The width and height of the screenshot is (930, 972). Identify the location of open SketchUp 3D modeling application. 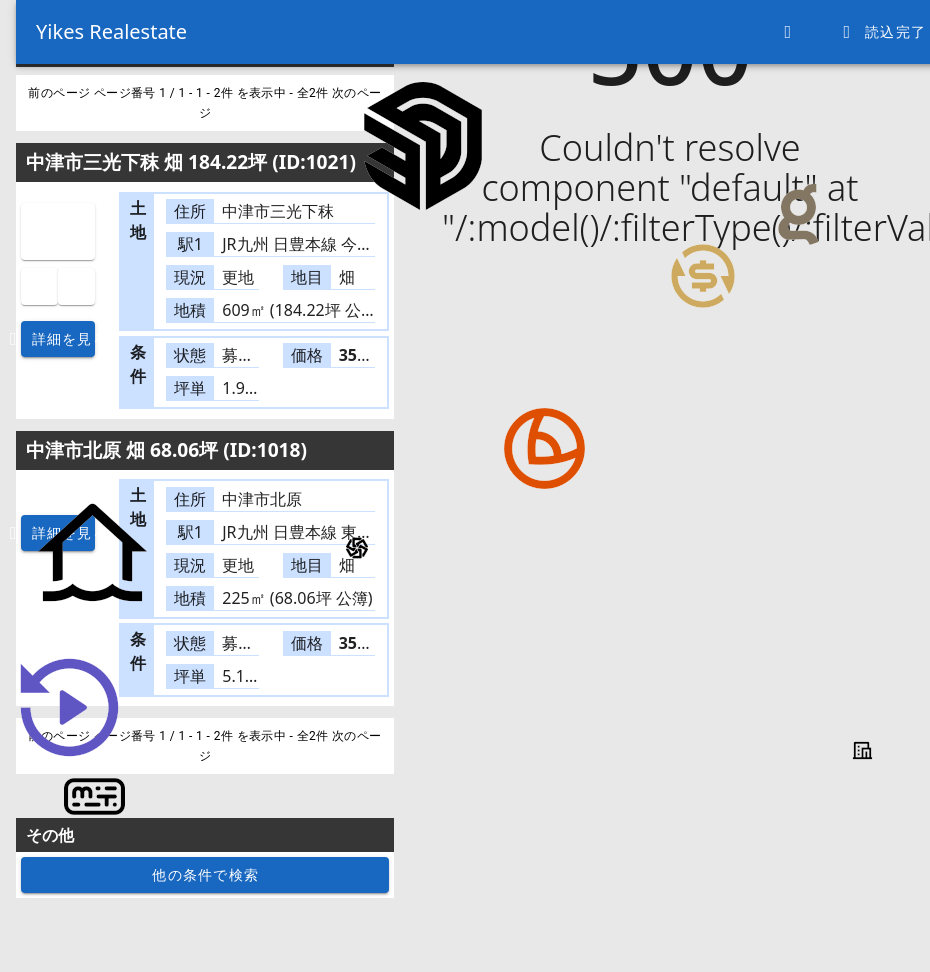
(423, 146).